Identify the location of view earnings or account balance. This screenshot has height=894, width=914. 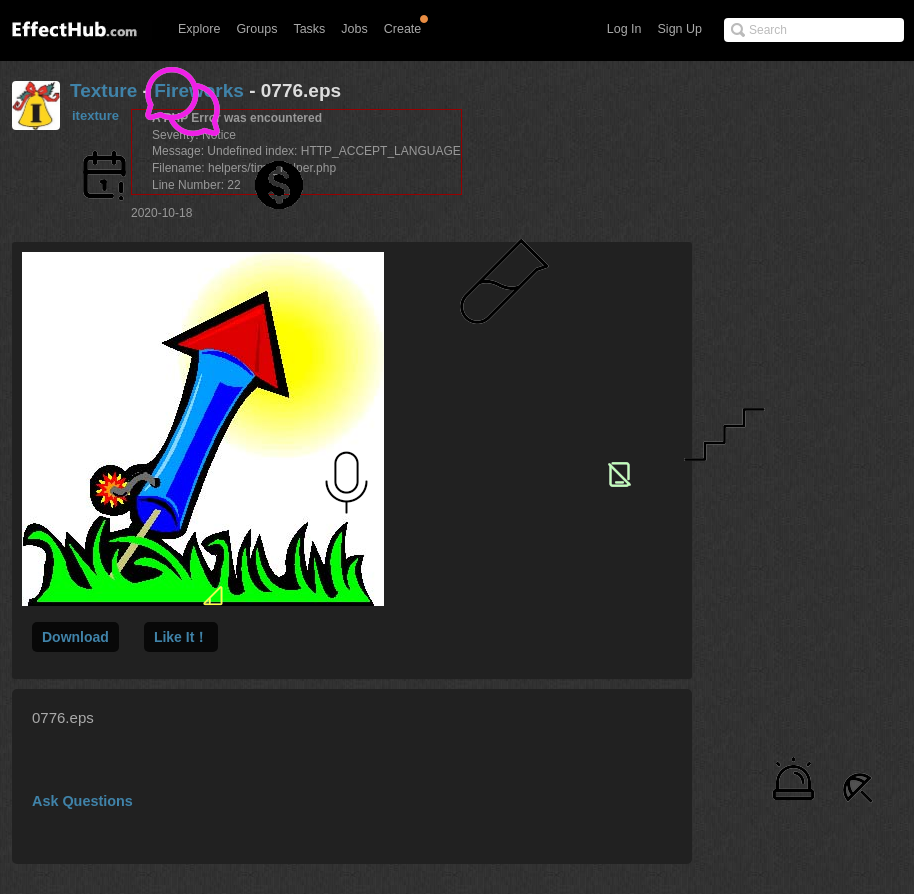
(279, 185).